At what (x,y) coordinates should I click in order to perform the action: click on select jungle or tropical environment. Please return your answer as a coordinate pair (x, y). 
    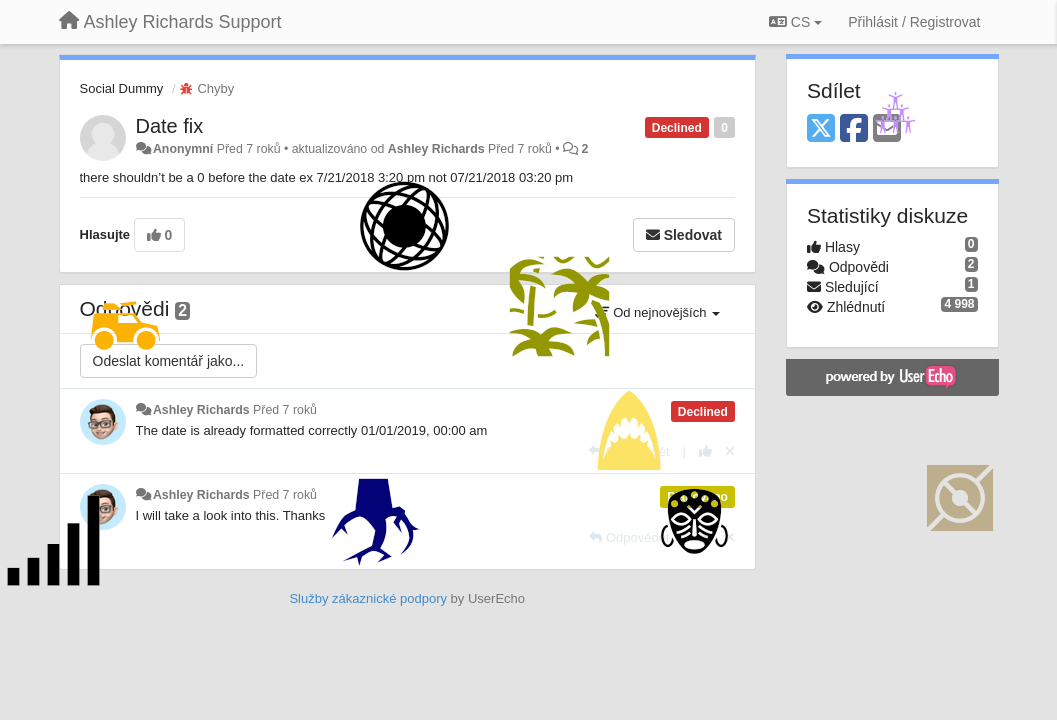
    Looking at the image, I should click on (559, 306).